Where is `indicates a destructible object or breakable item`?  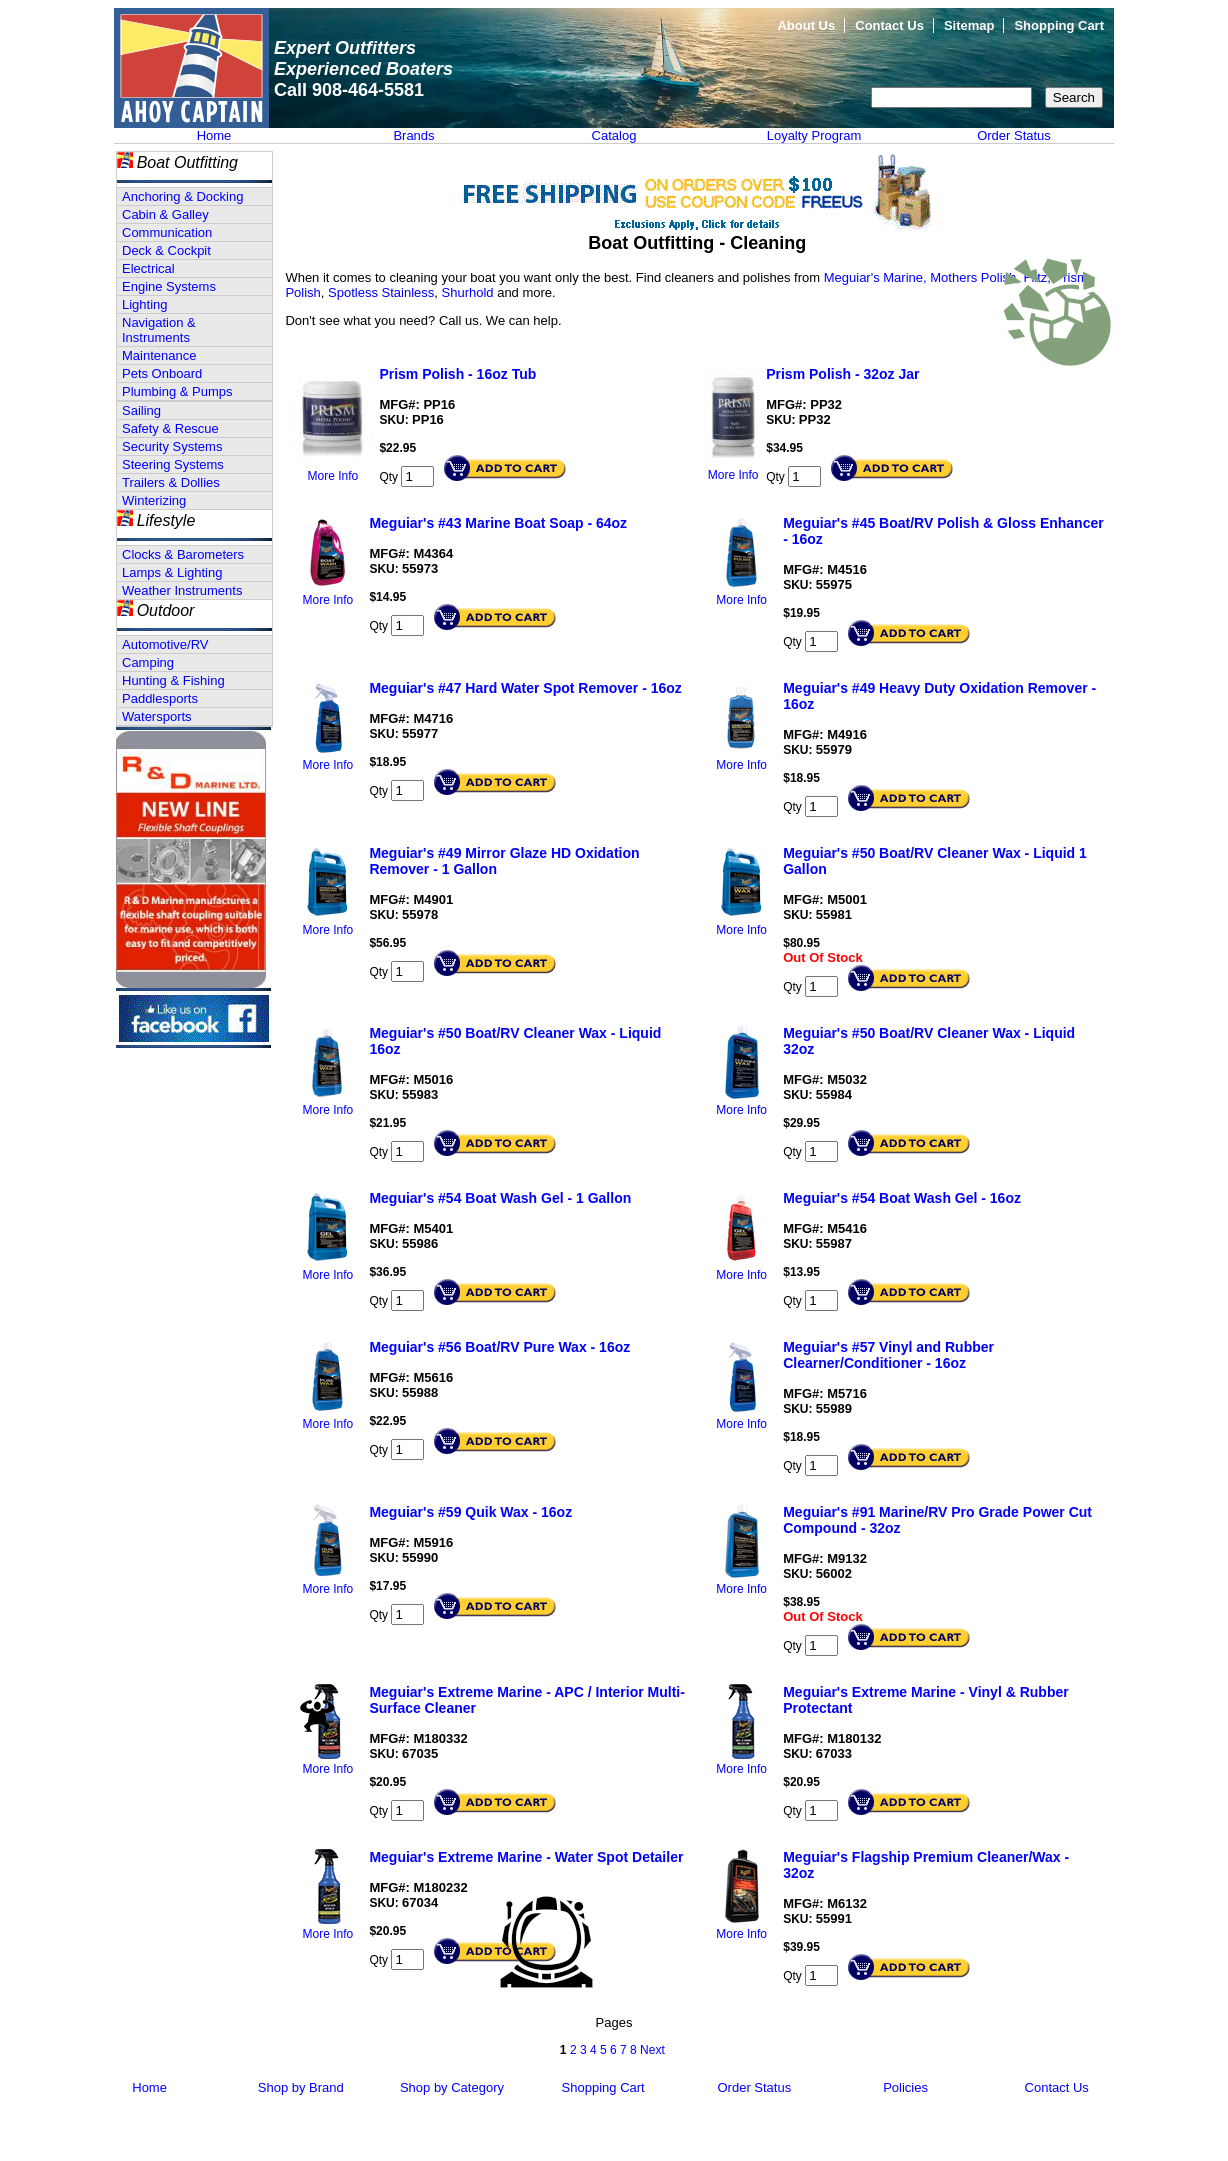
indicates a destructible object or breakable item is located at coordinates (1057, 312).